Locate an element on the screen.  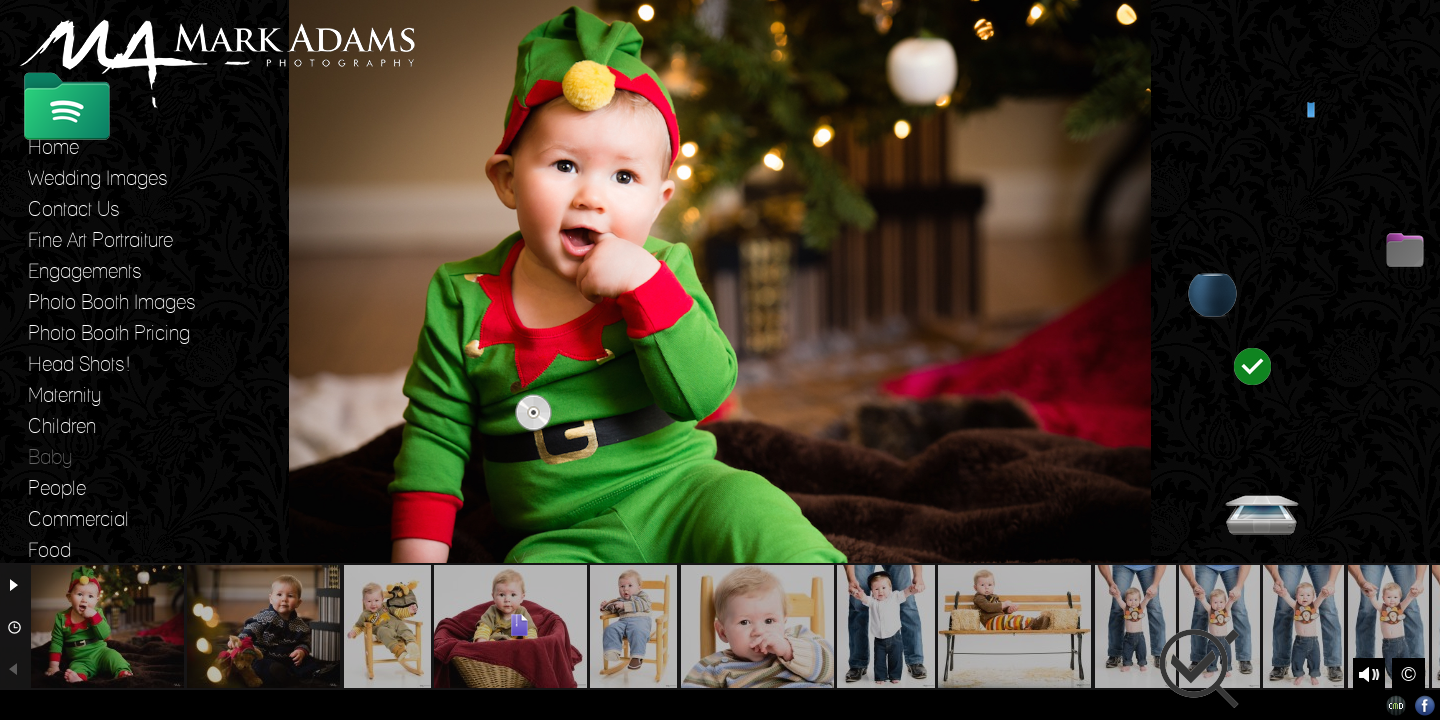
iPhone device connected to this mac is located at coordinates (1311, 110).